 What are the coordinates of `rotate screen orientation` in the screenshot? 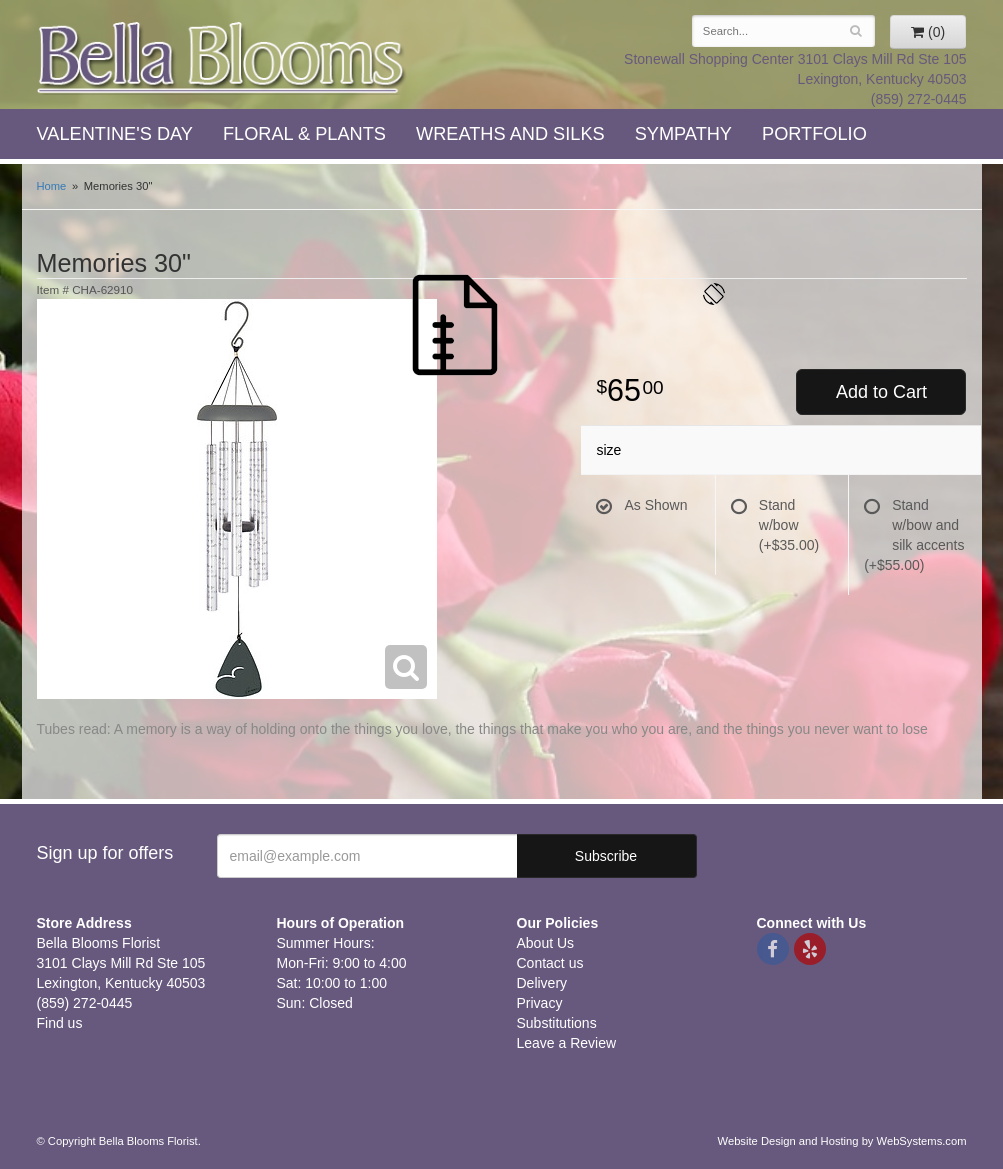 It's located at (714, 294).